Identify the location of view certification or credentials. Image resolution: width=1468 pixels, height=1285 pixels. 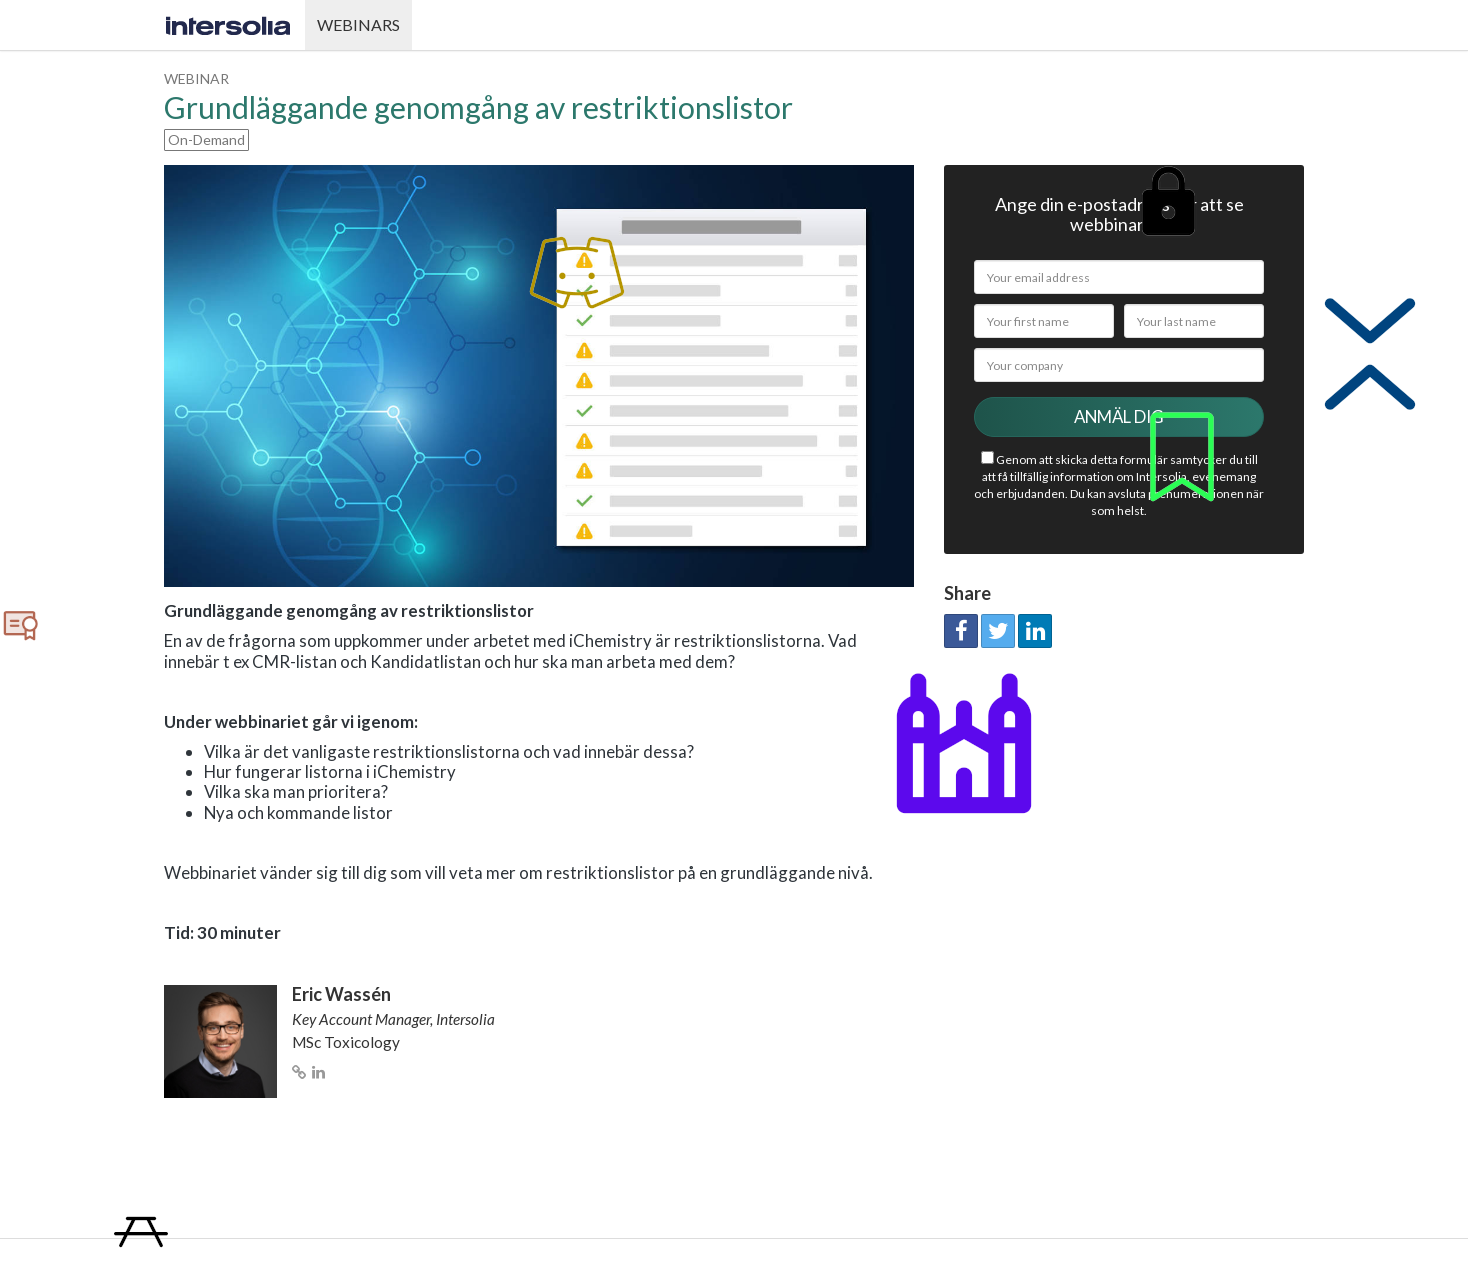
(19, 624).